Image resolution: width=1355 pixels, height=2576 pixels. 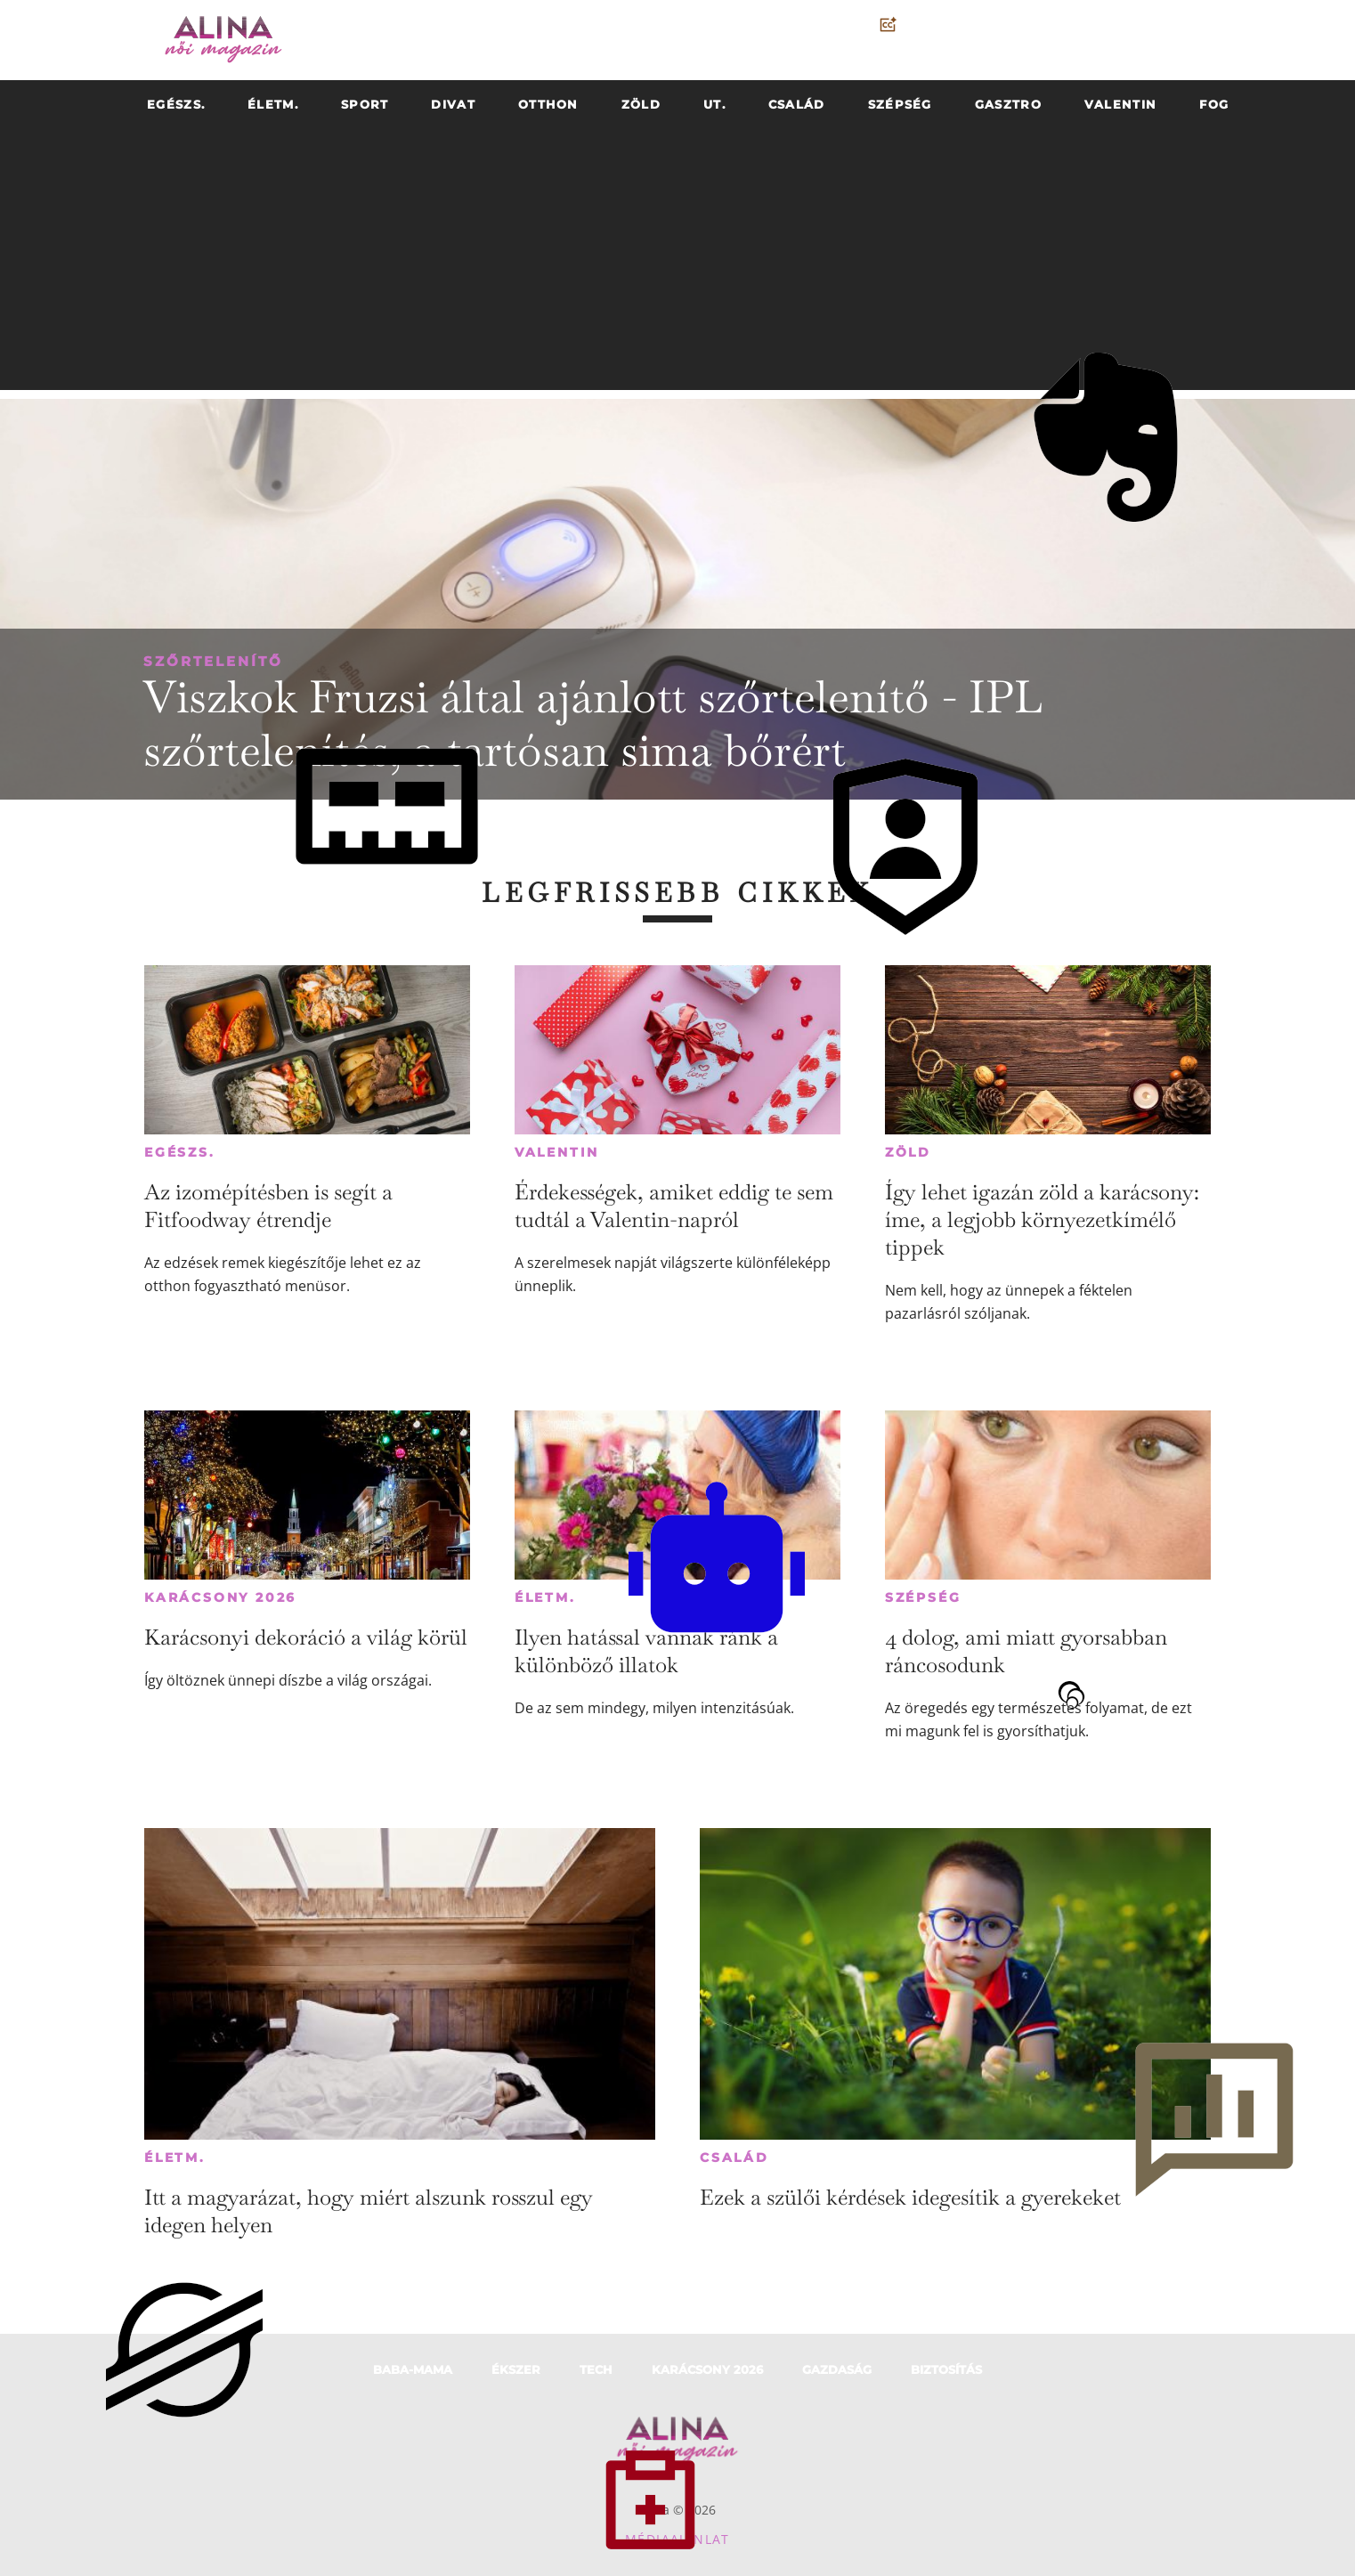 What do you see at coordinates (717, 1566) in the screenshot?
I see `access AI assistant or chatbot features` at bounding box center [717, 1566].